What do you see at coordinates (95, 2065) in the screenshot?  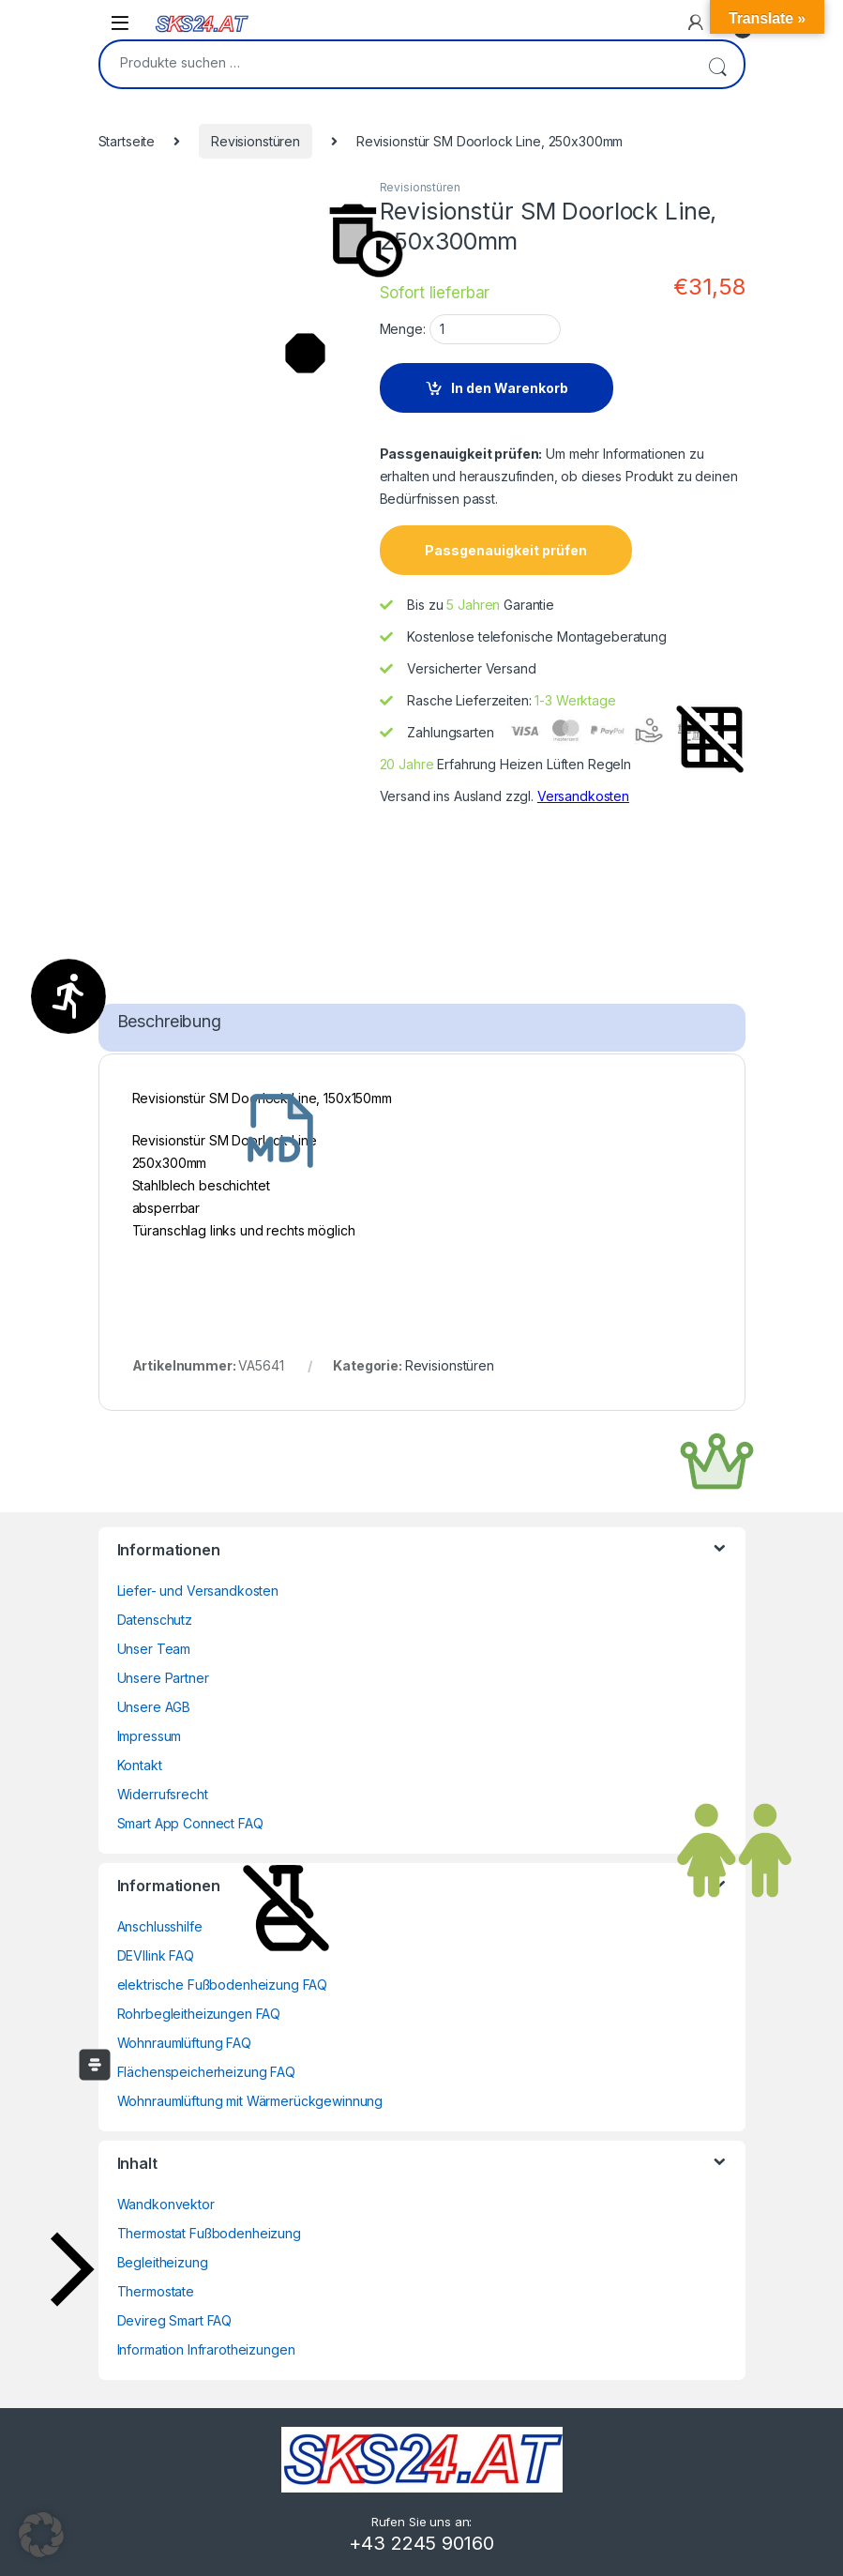 I see `center align content horizontally and vertically` at bounding box center [95, 2065].